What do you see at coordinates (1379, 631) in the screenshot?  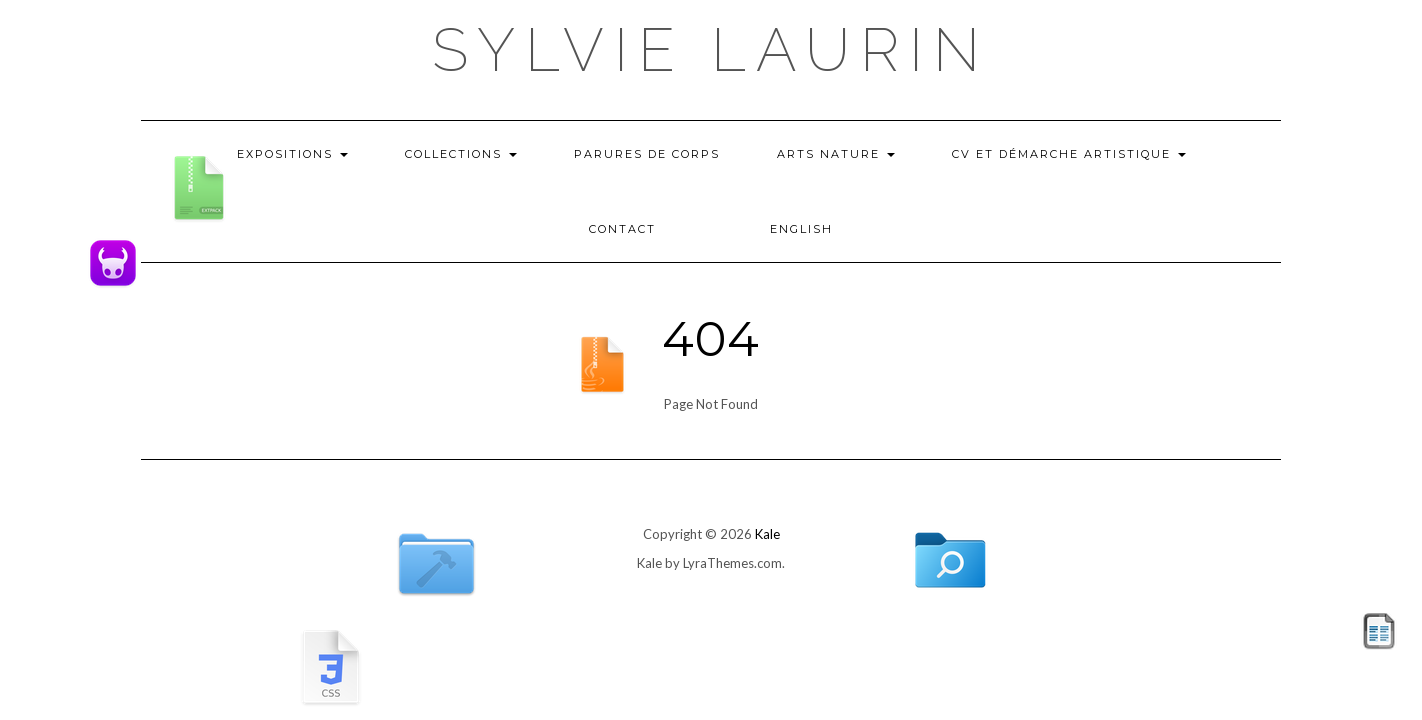 I see `open an opendocument master document file` at bounding box center [1379, 631].